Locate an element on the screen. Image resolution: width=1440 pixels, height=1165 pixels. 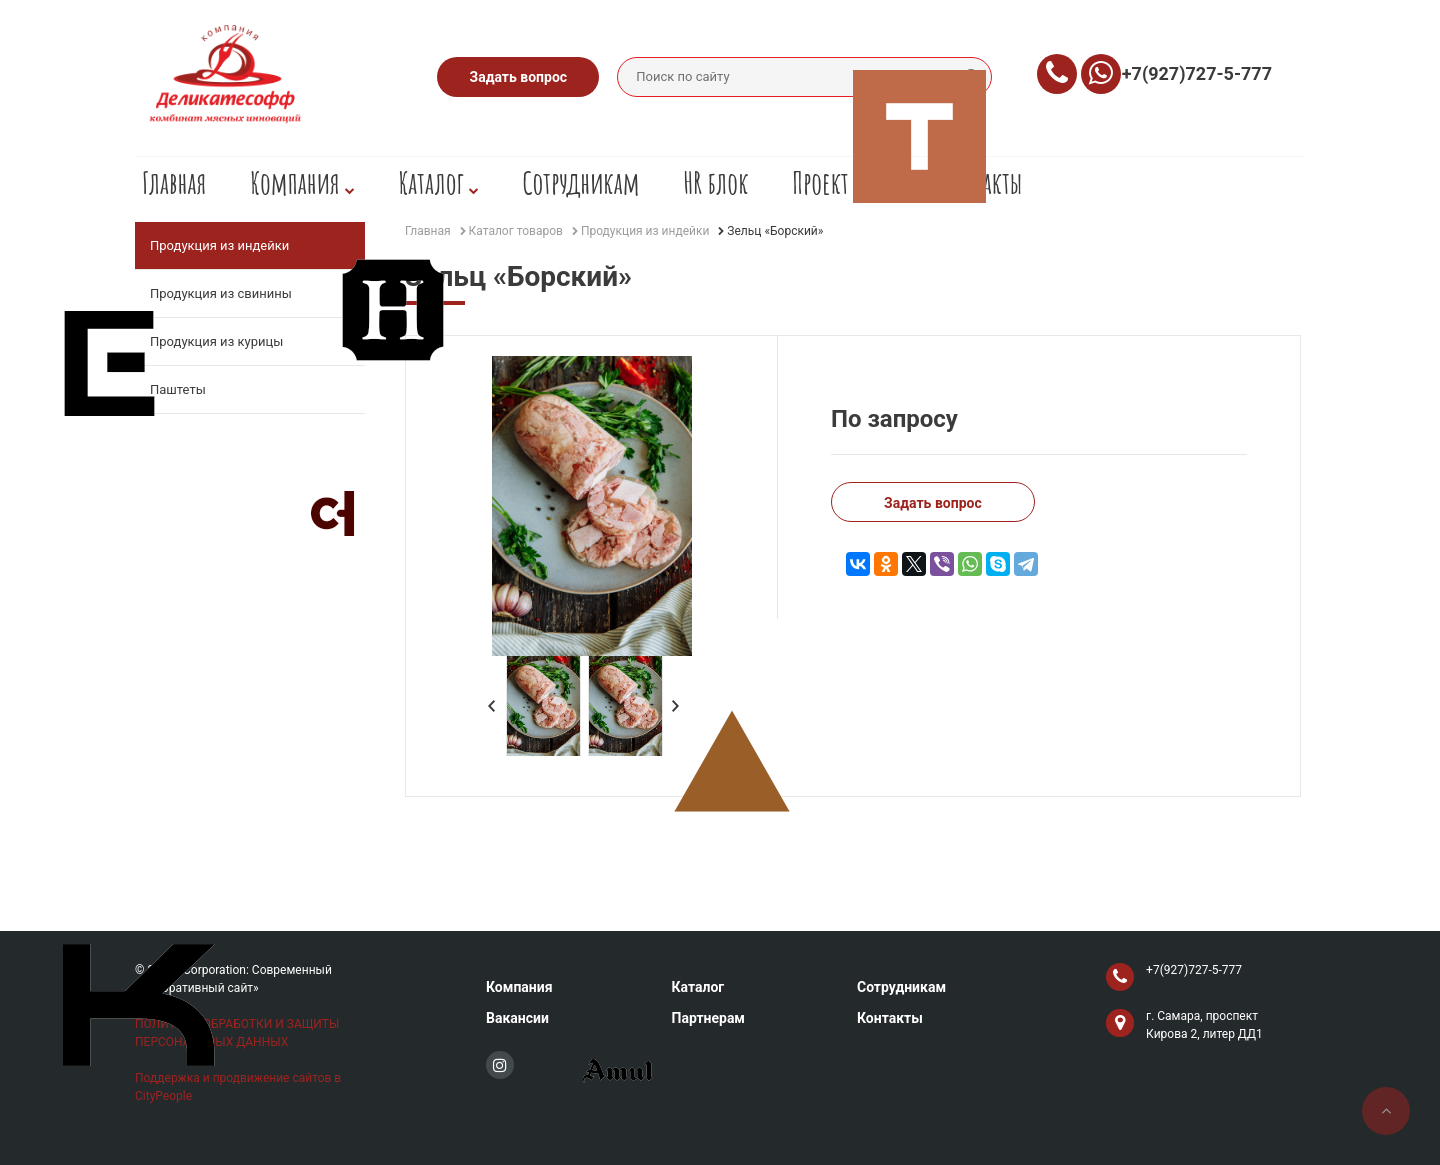
Amul brand logo is located at coordinates (618, 1071).